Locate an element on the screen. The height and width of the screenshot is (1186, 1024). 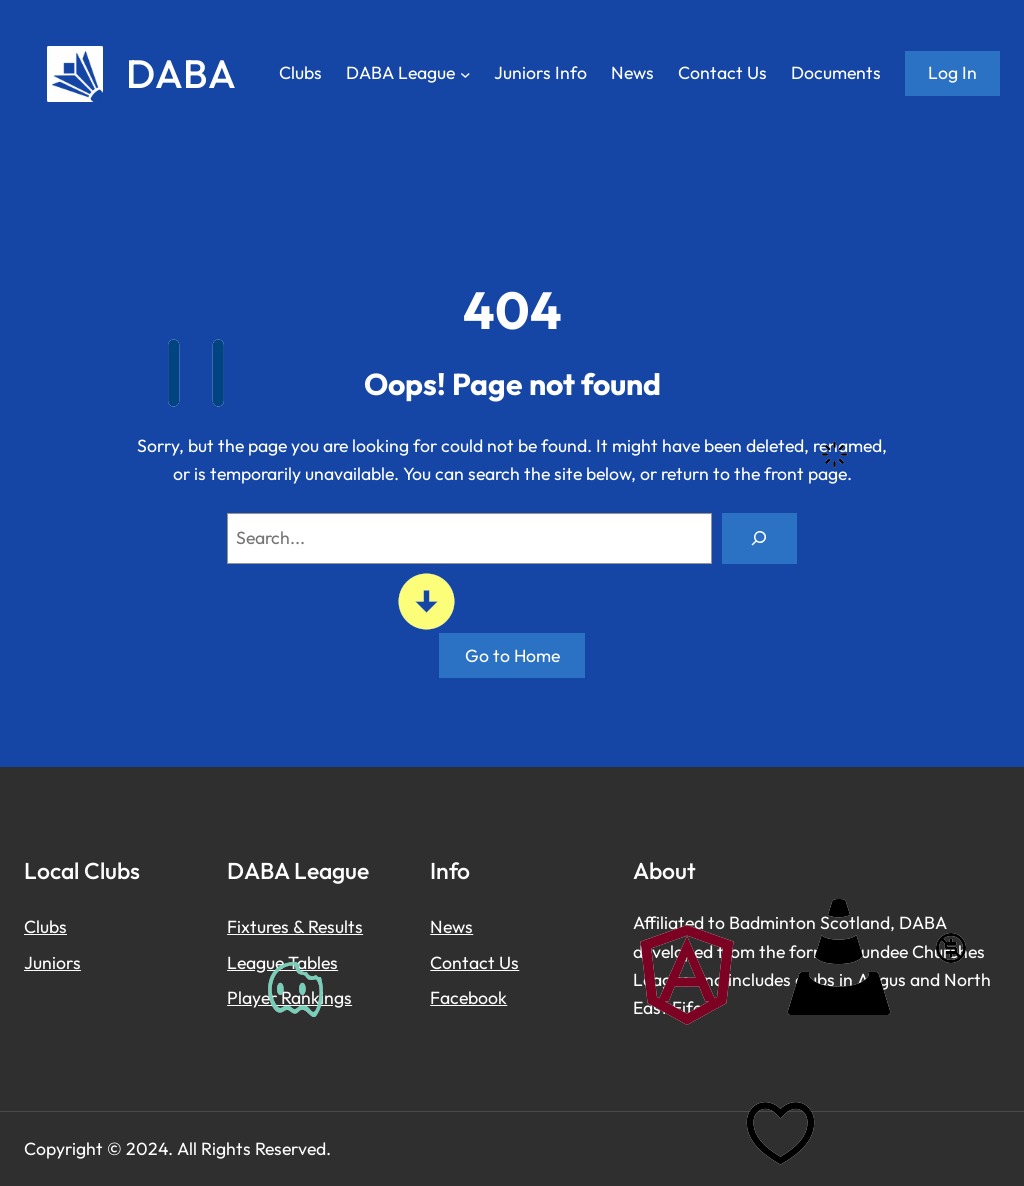
open VLC media player is located at coordinates (839, 957).